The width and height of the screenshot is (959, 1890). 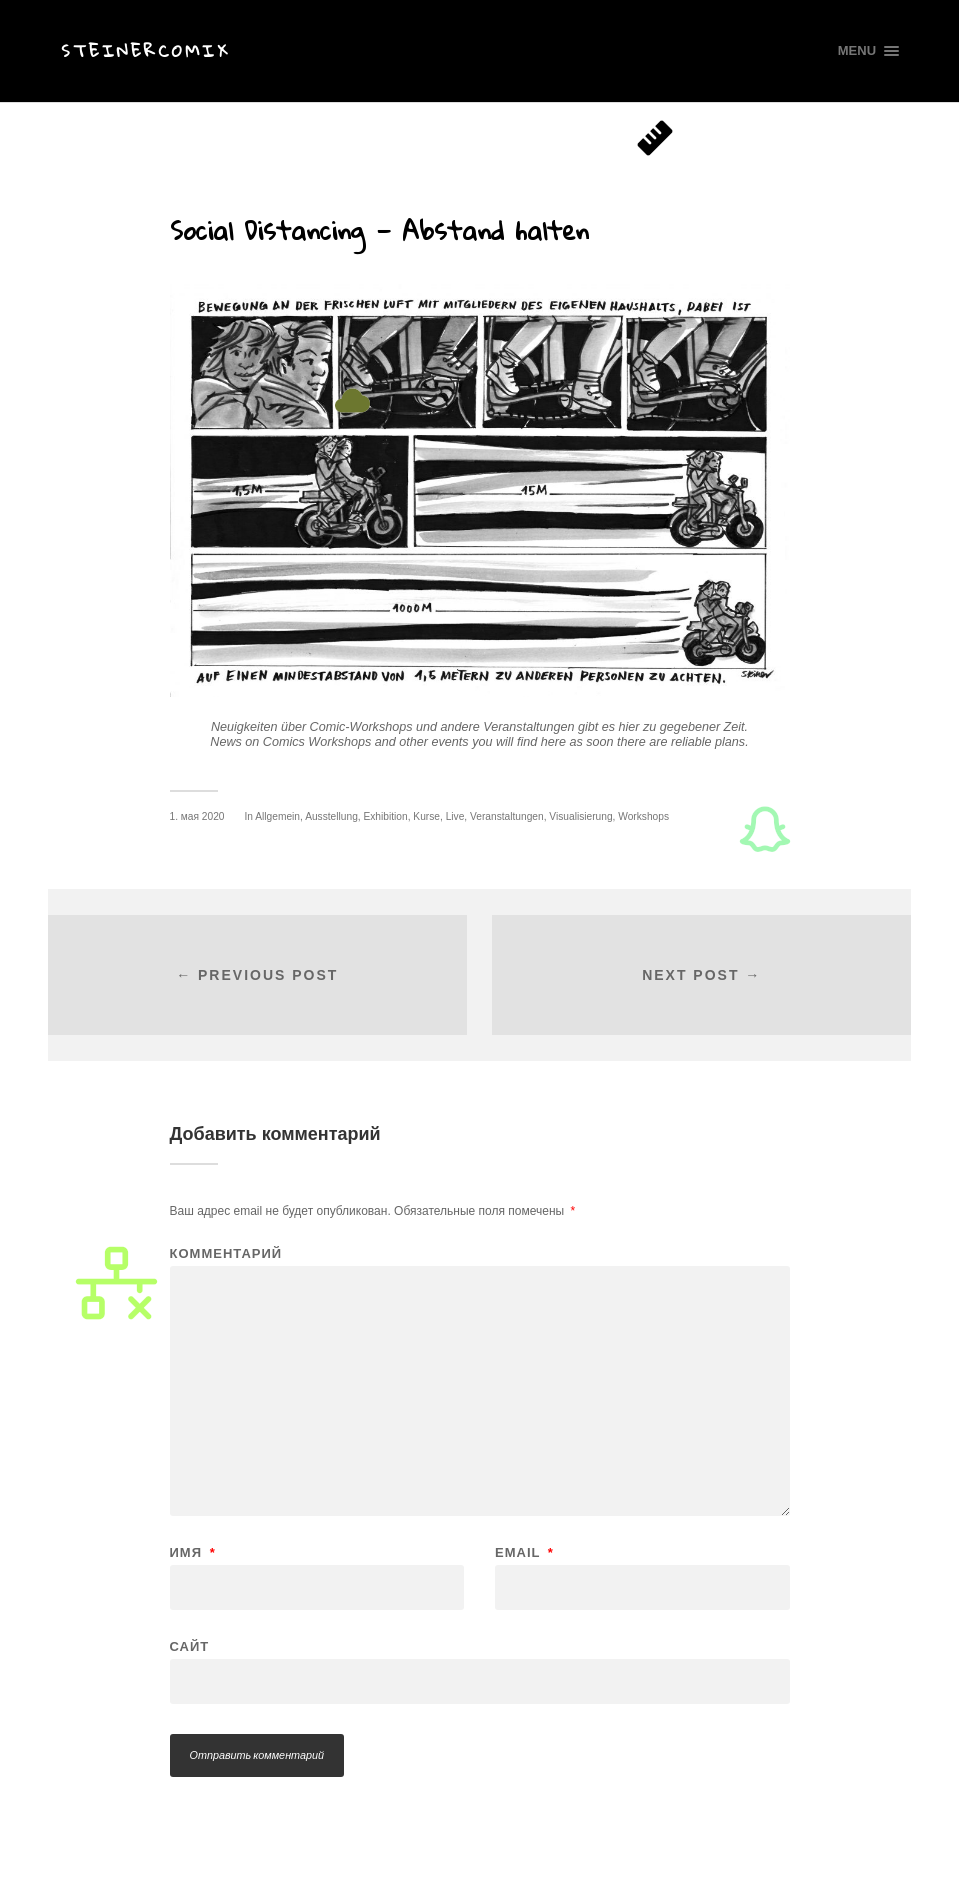 What do you see at coordinates (352, 400) in the screenshot?
I see `indicates cloudy weather conditions` at bounding box center [352, 400].